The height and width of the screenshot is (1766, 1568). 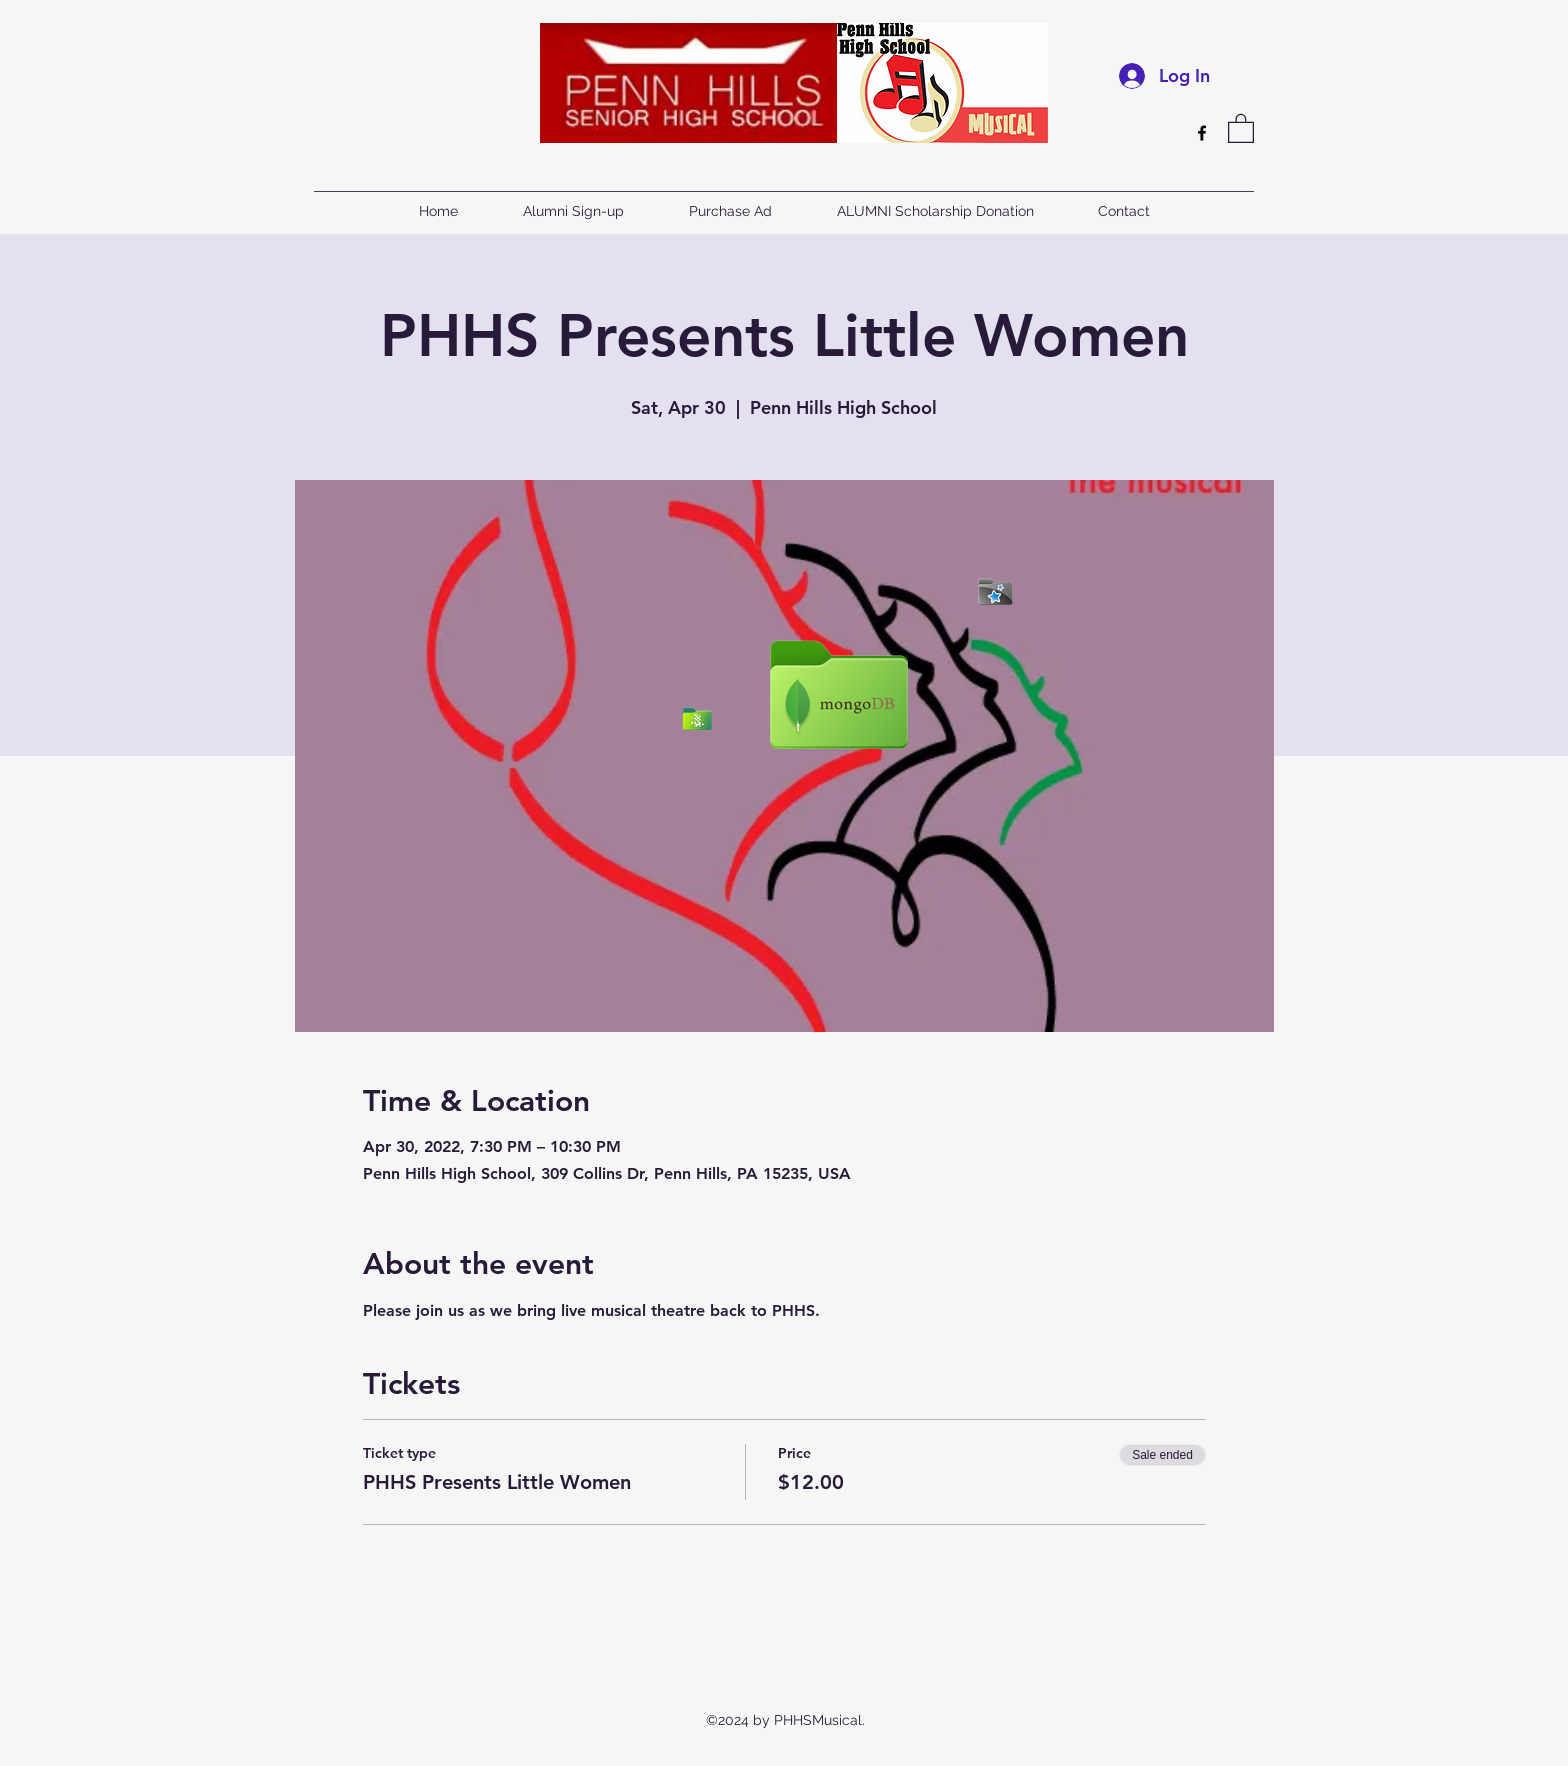 What do you see at coordinates (697, 719) in the screenshot?
I see `open your GameJolt games folder` at bounding box center [697, 719].